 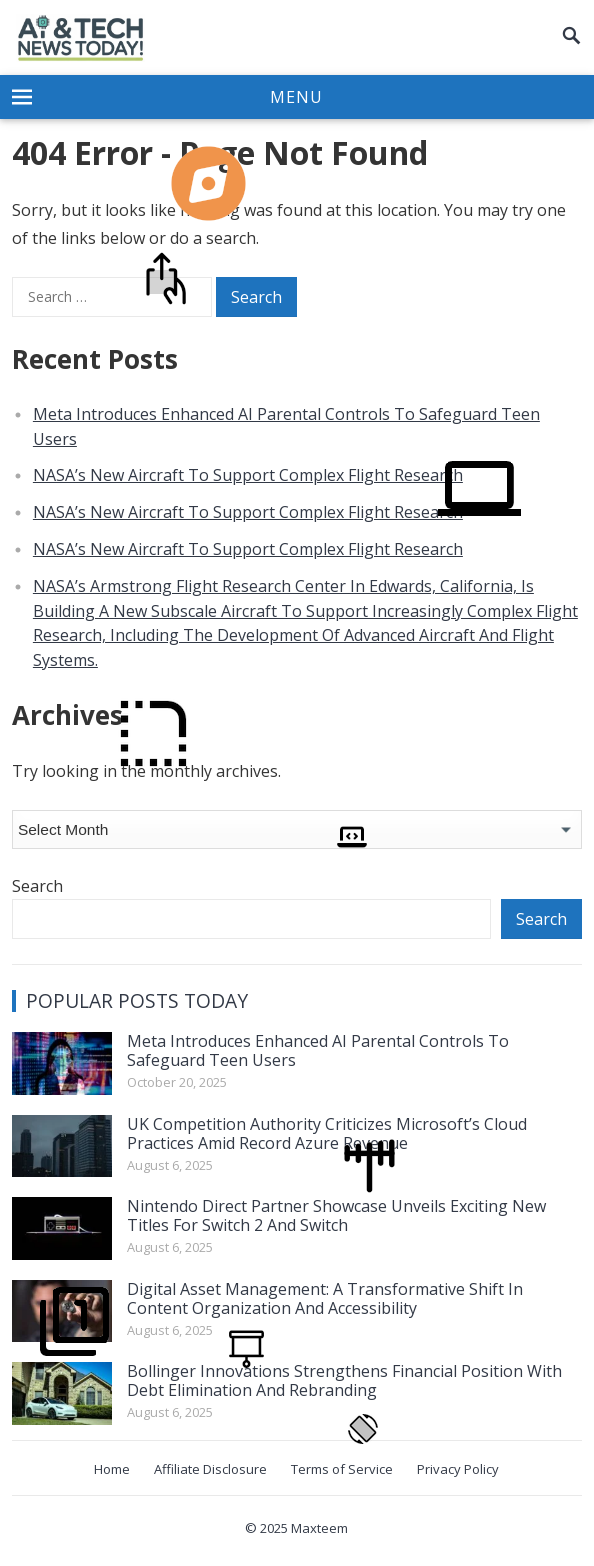 What do you see at coordinates (153, 733) in the screenshot?
I see `adjust corner radius of a shape or element` at bounding box center [153, 733].